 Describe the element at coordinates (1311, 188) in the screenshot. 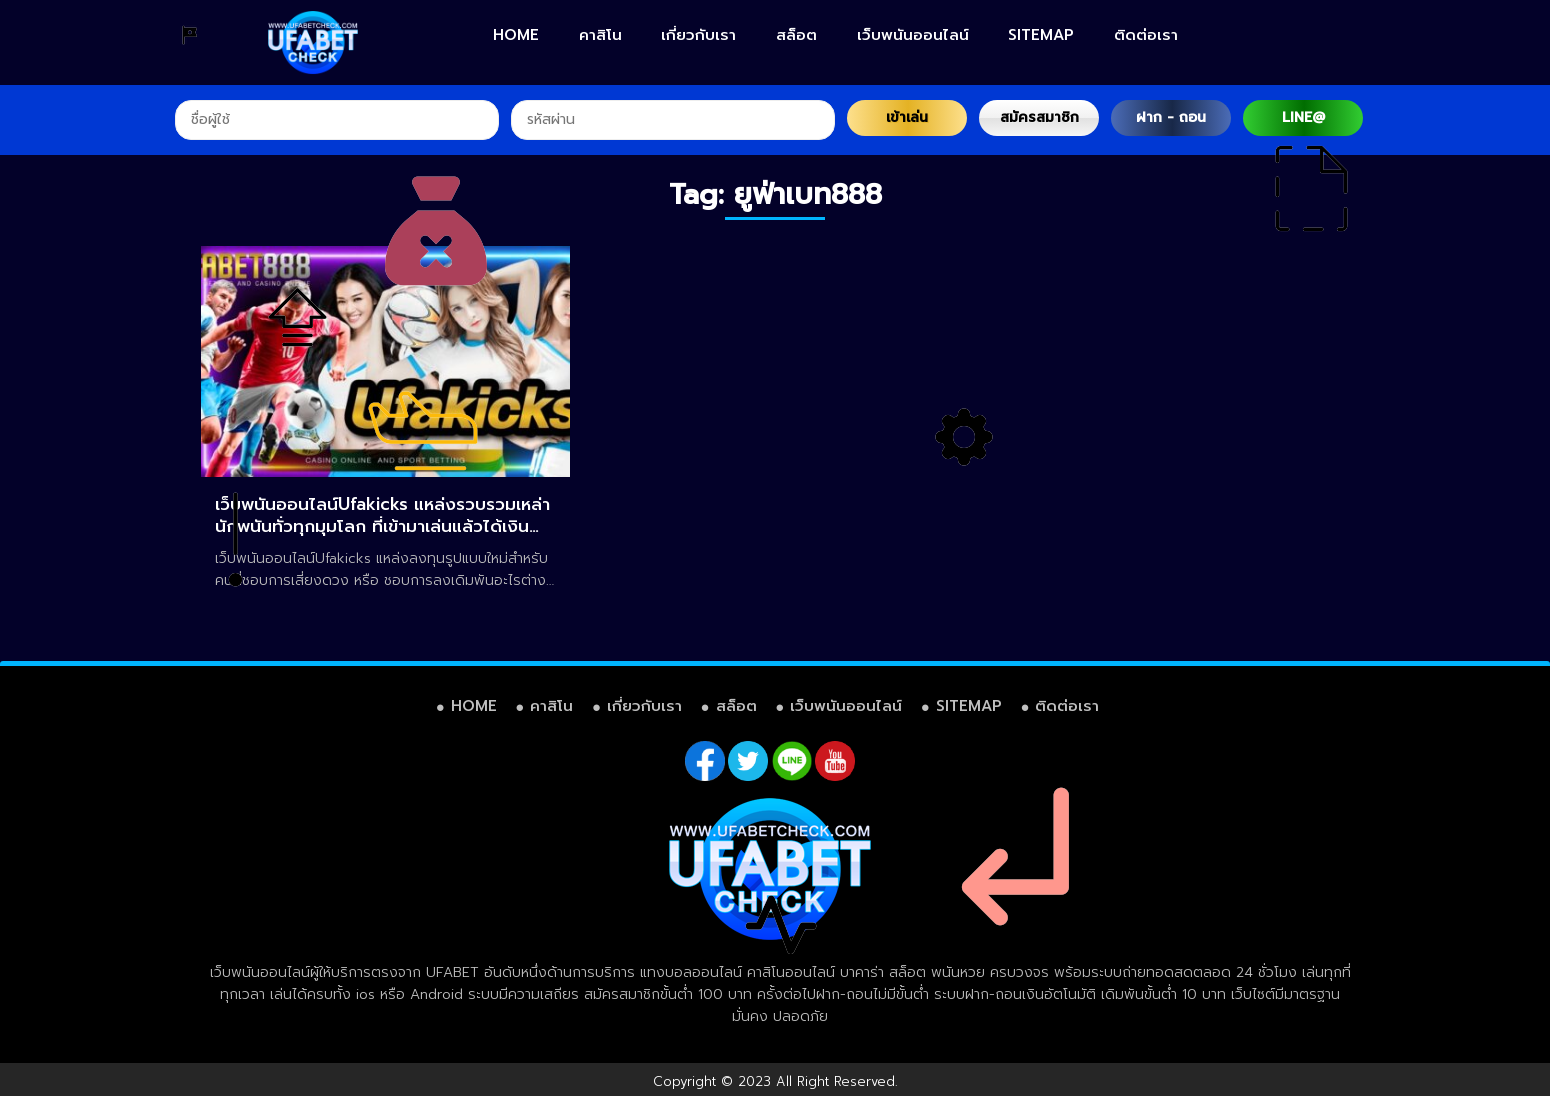

I see `upload or select a file` at that location.